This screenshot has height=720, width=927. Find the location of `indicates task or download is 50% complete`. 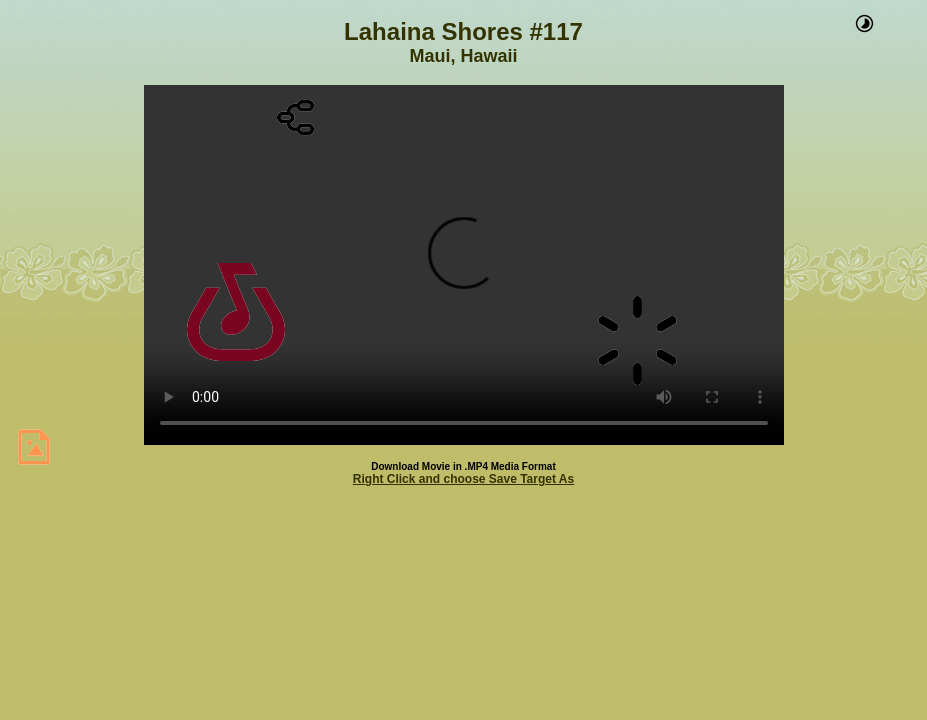

indicates task or download is 50% complete is located at coordinates (864, 23).